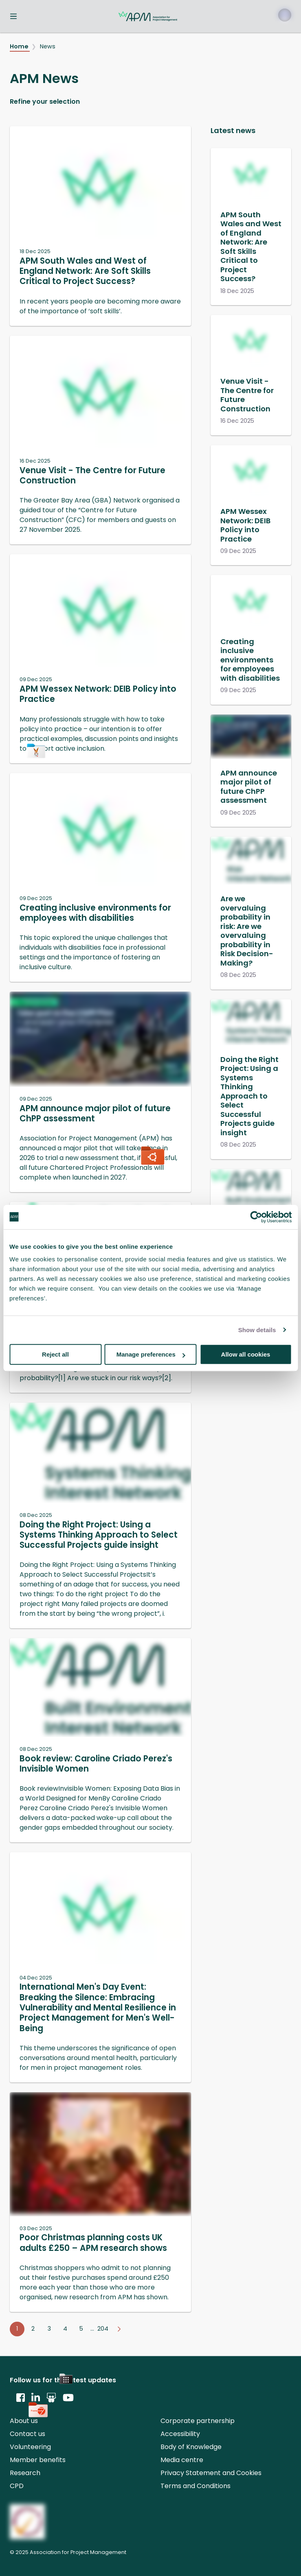 The width and height of the screenshot is (301, 2576). What do you see at coordinates (152, 1156) in the screenshot?
I see `open ubuntu system folder` at bounding box center [152, 1156].